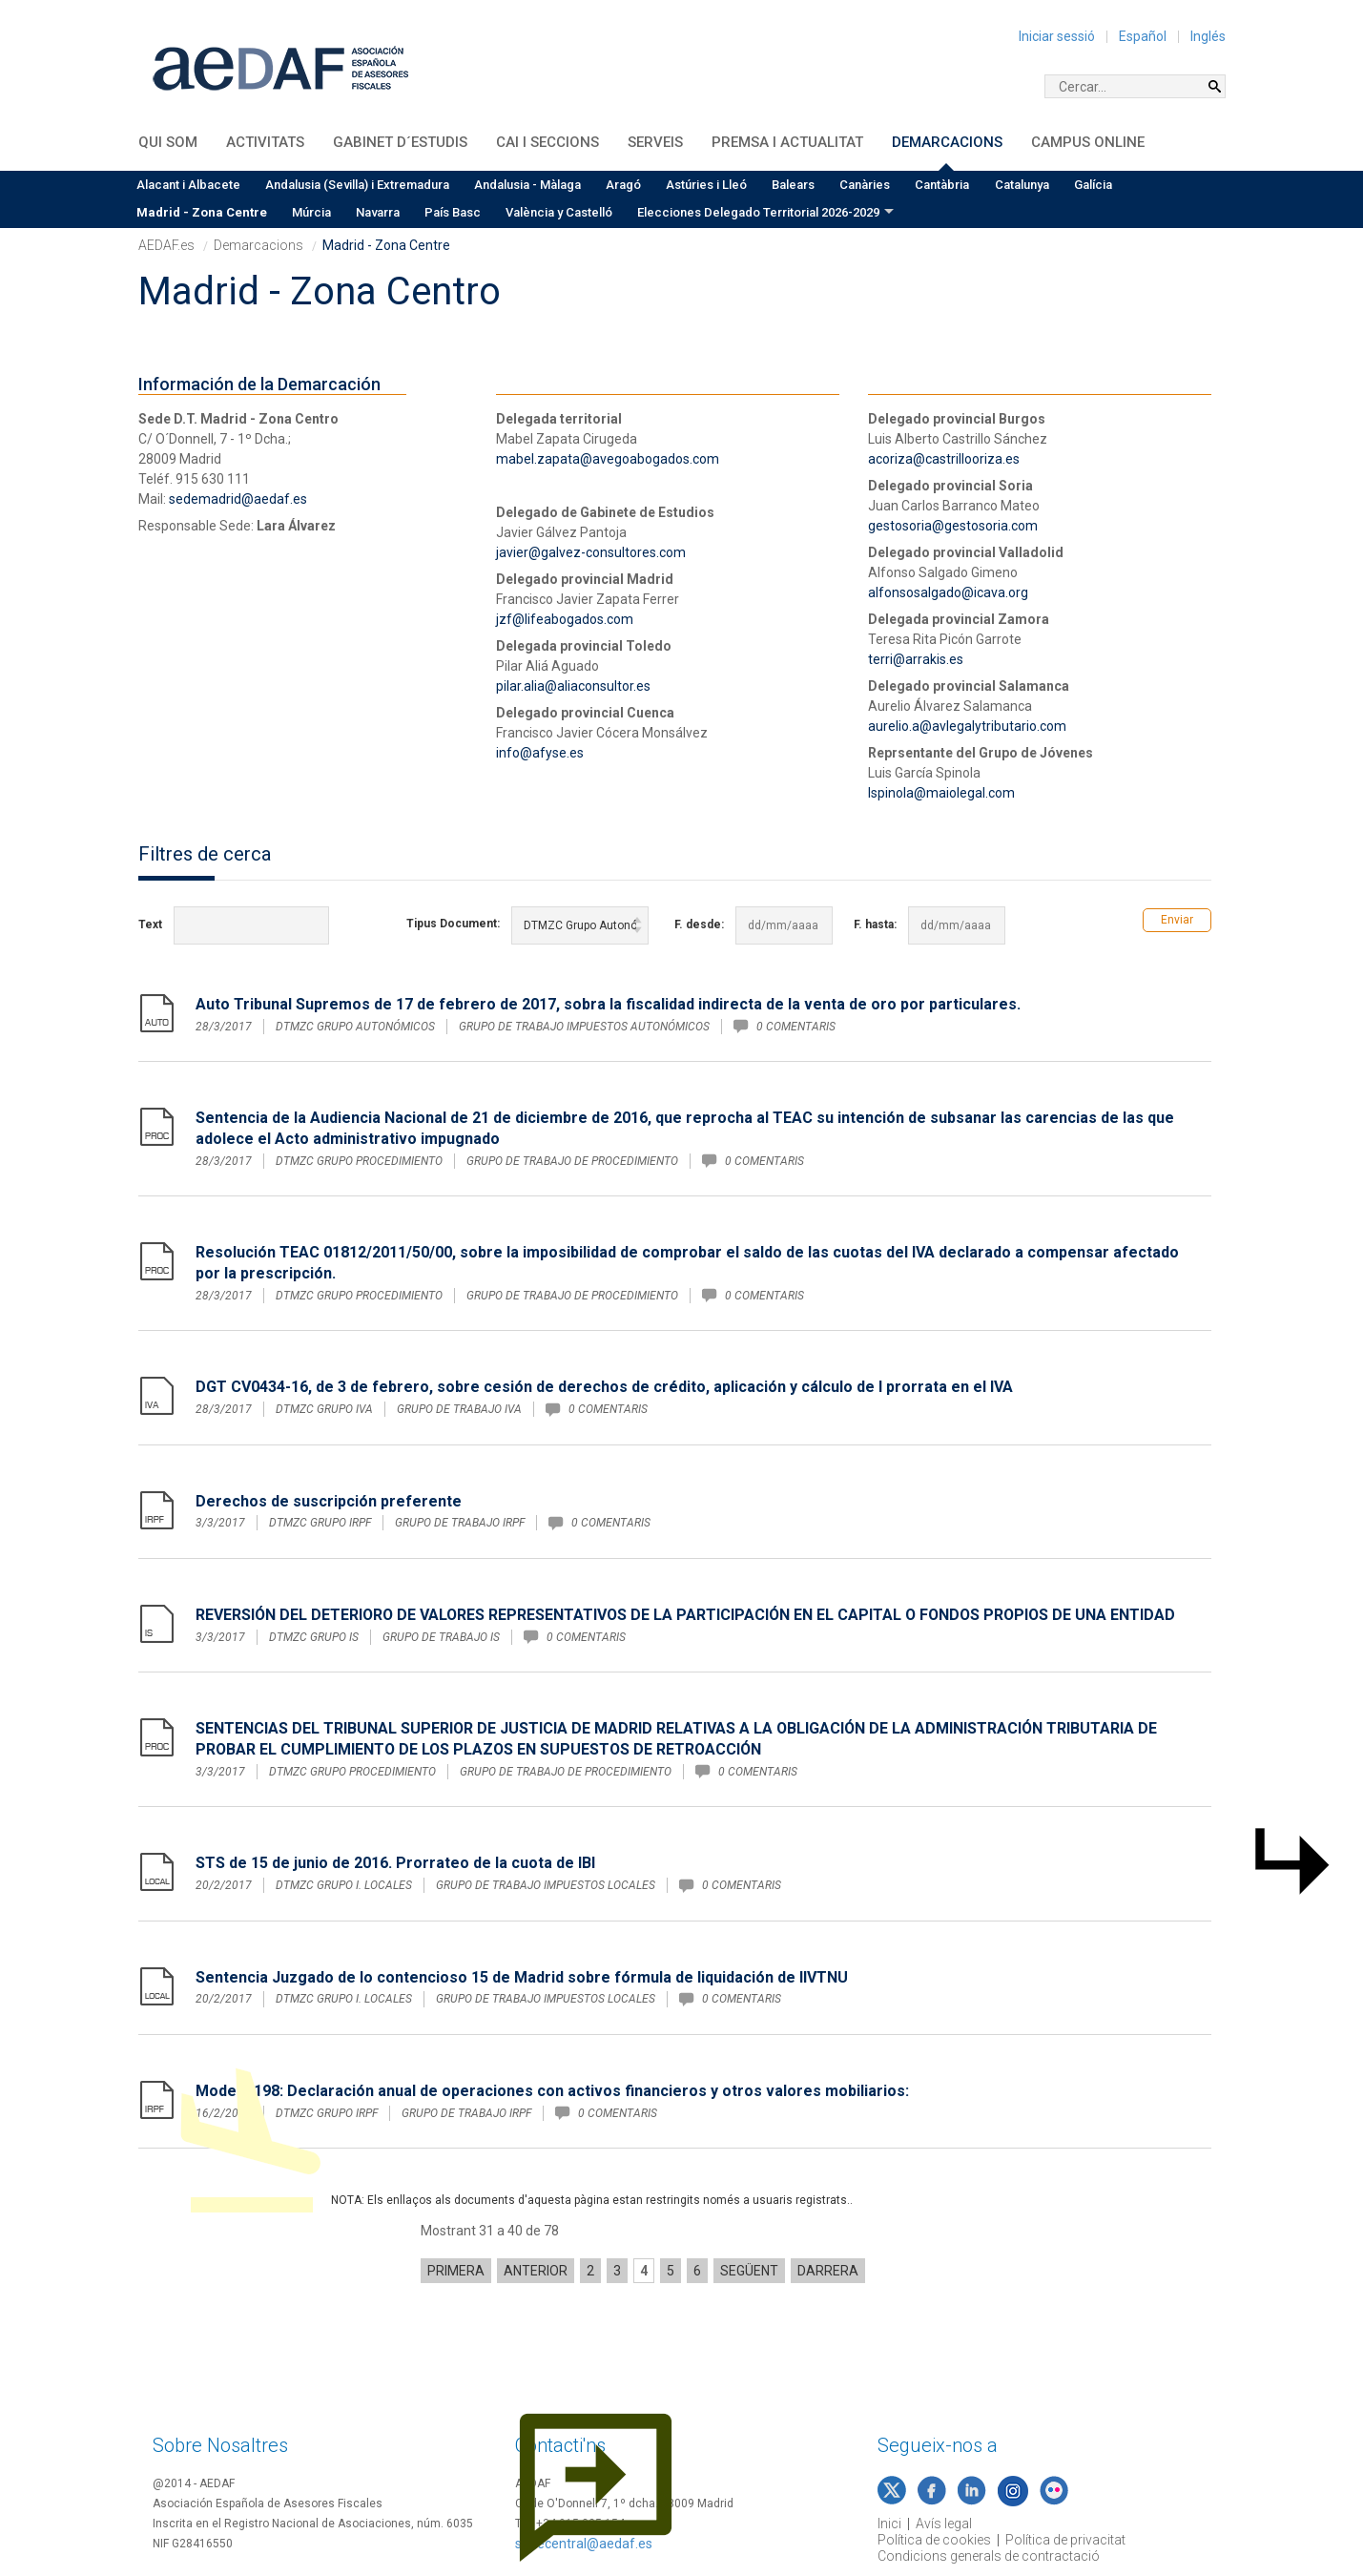  I want to click on reply to a message or comment, so click(1288, 1860).